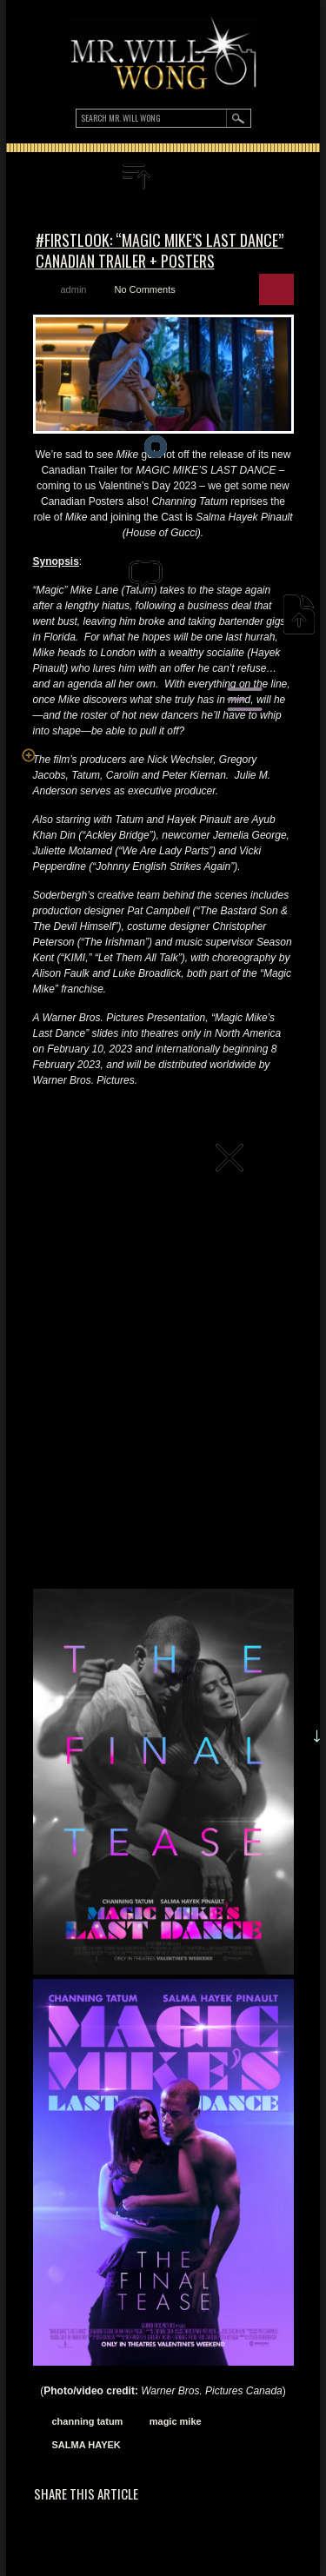  What do you see at coordinates (230, 1158) in the screenshot?
I see `close a dialog or modal` at bounding box center [230, 1158].